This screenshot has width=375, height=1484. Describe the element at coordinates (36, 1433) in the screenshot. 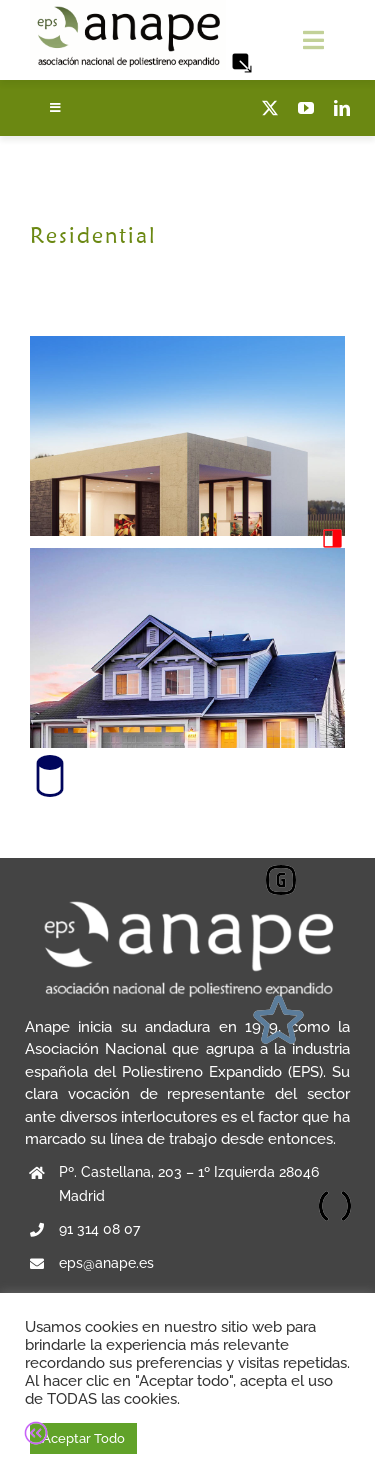

I see `go back to the beginning` at that location.